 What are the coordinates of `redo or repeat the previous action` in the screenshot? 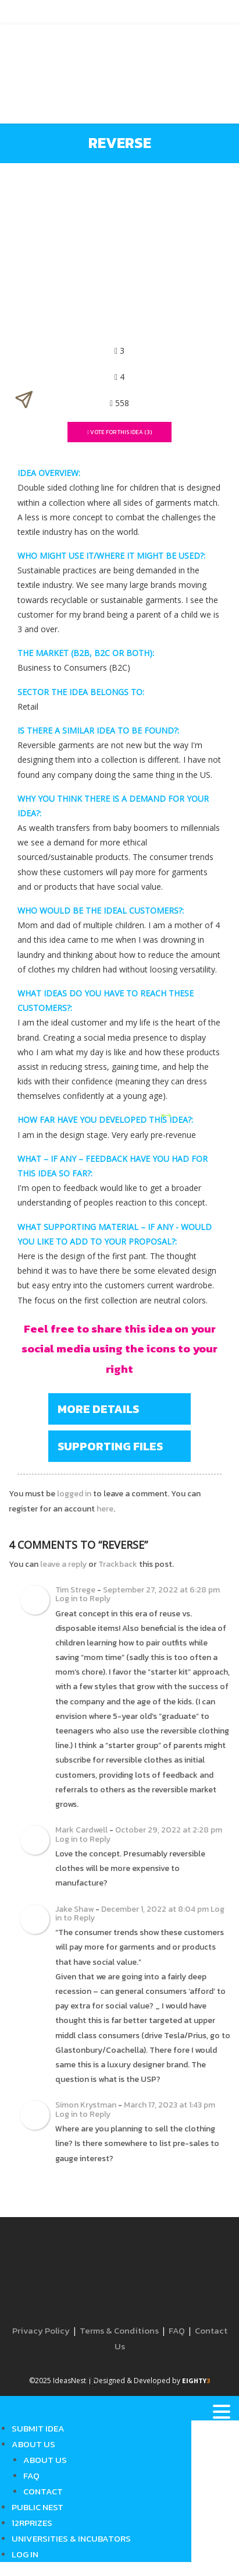 It's located at (91, 2382).